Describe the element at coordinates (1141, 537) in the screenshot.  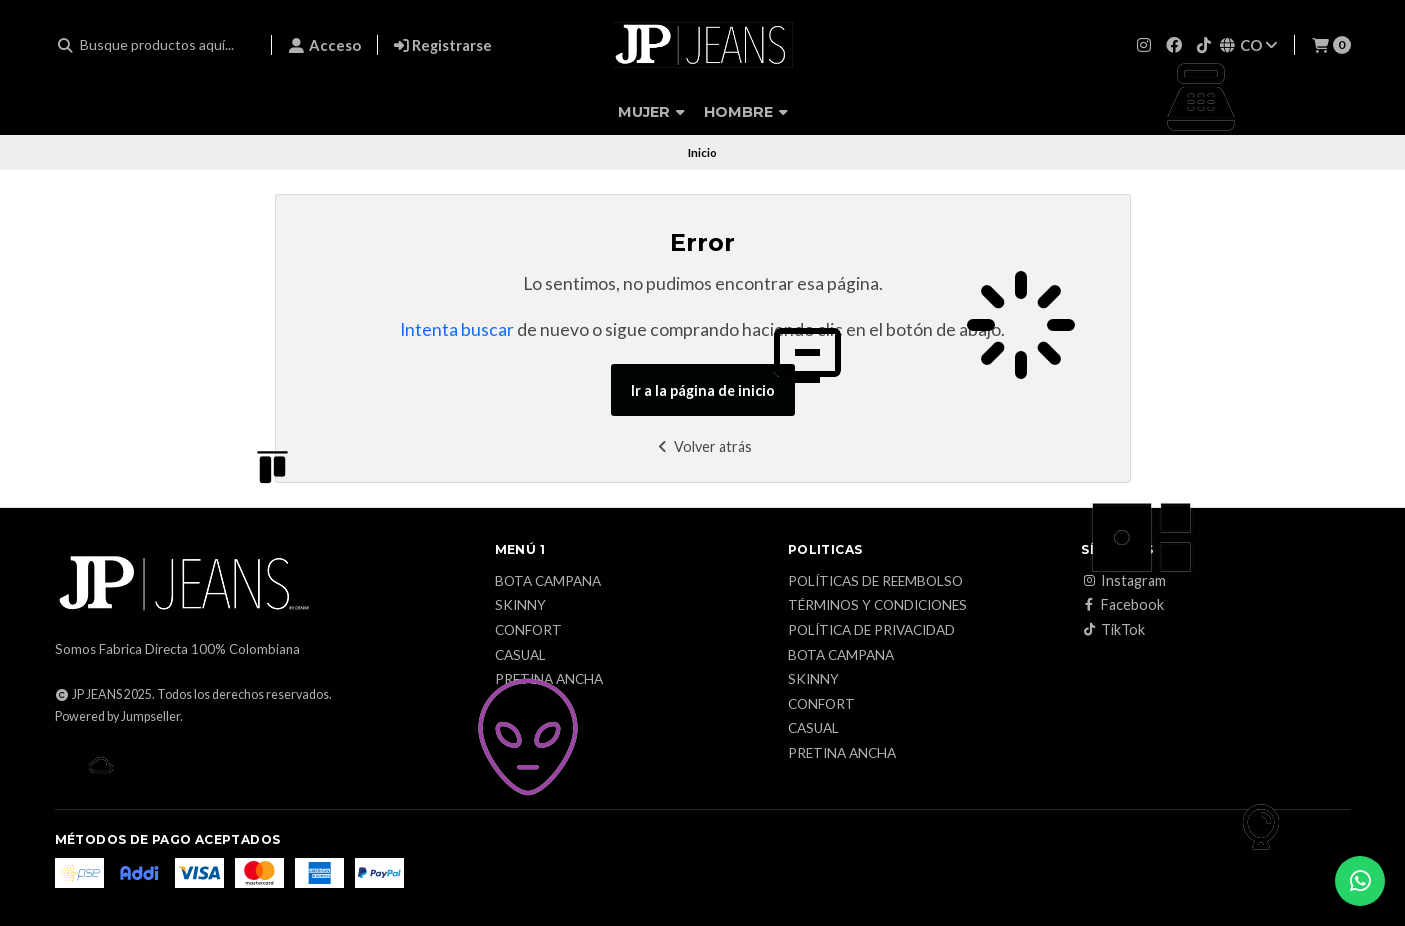
I see `access bento box or compartmentalized layout view` at that location.